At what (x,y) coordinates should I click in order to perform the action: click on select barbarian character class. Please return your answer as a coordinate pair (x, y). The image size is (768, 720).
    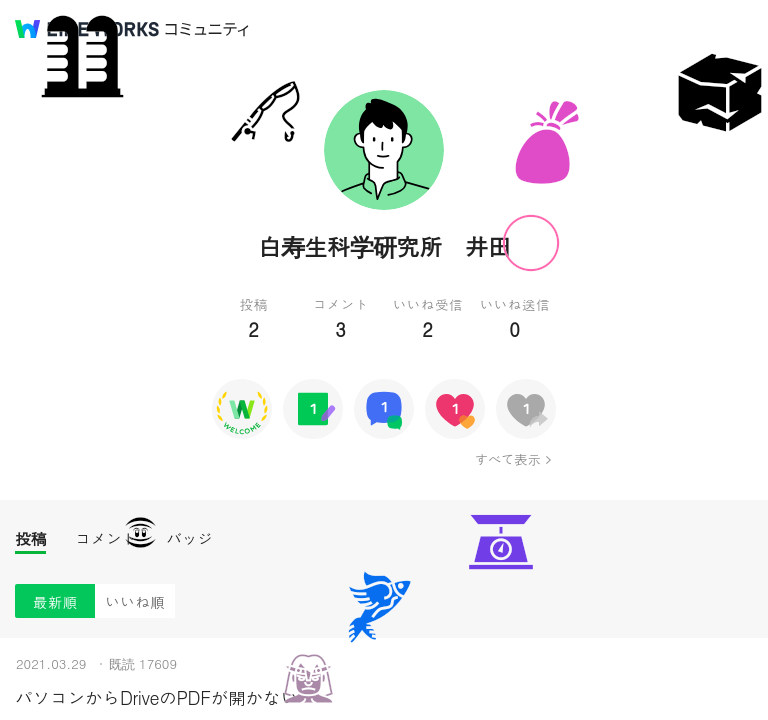
    Looking at the image, I should click on (308, 678).